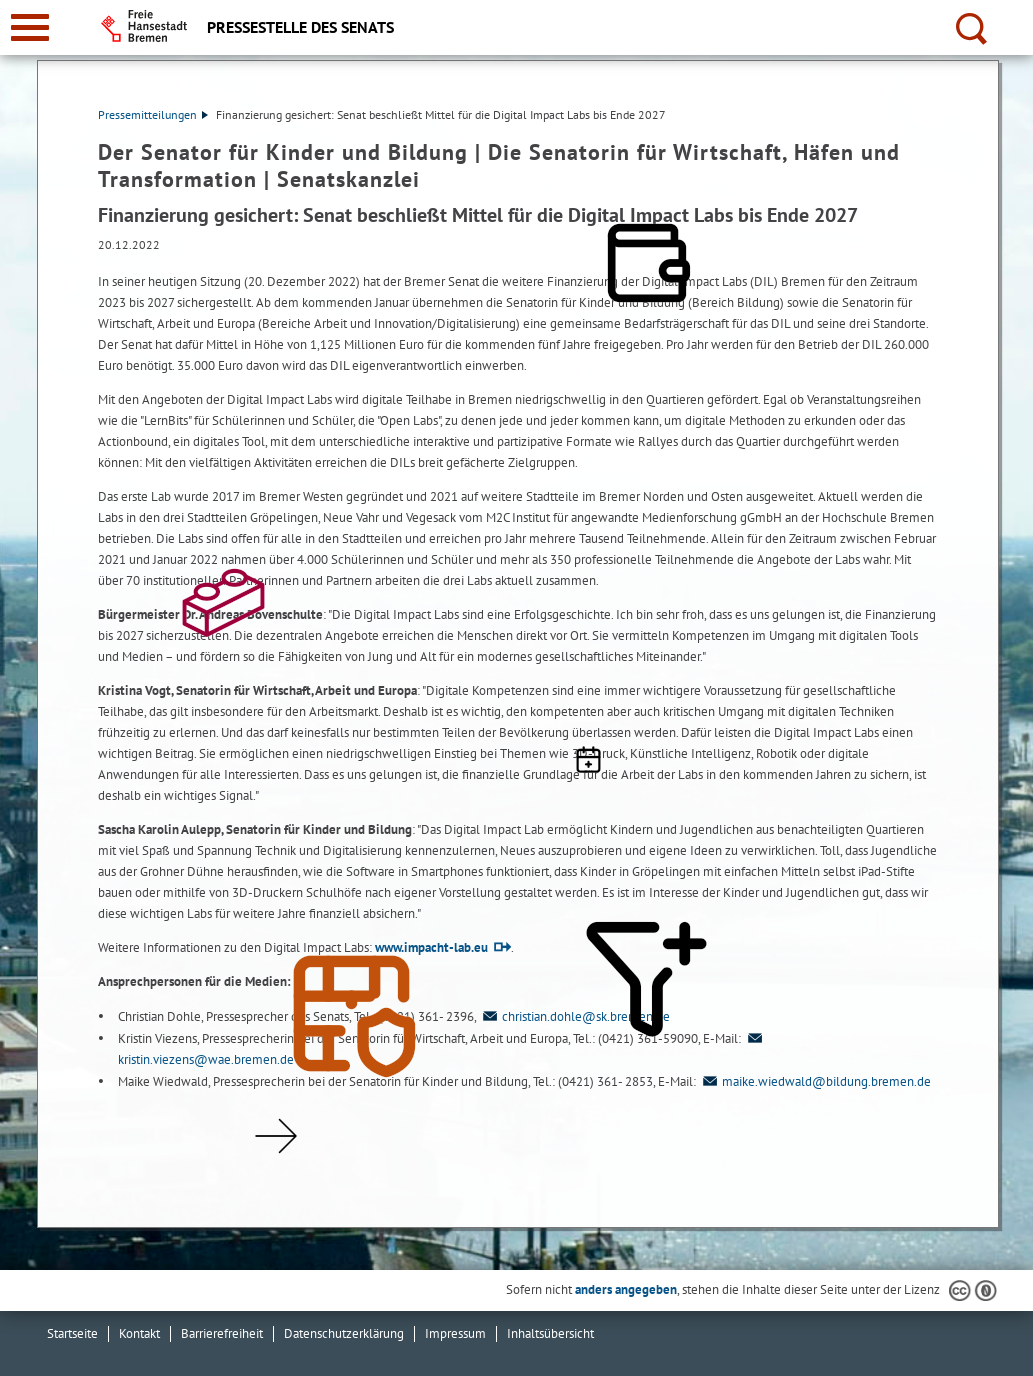 The image size is (1033, 1376). Describe the element at coordinates (647, 263) in the screenshot. I see `access your digital wallet` at that location.